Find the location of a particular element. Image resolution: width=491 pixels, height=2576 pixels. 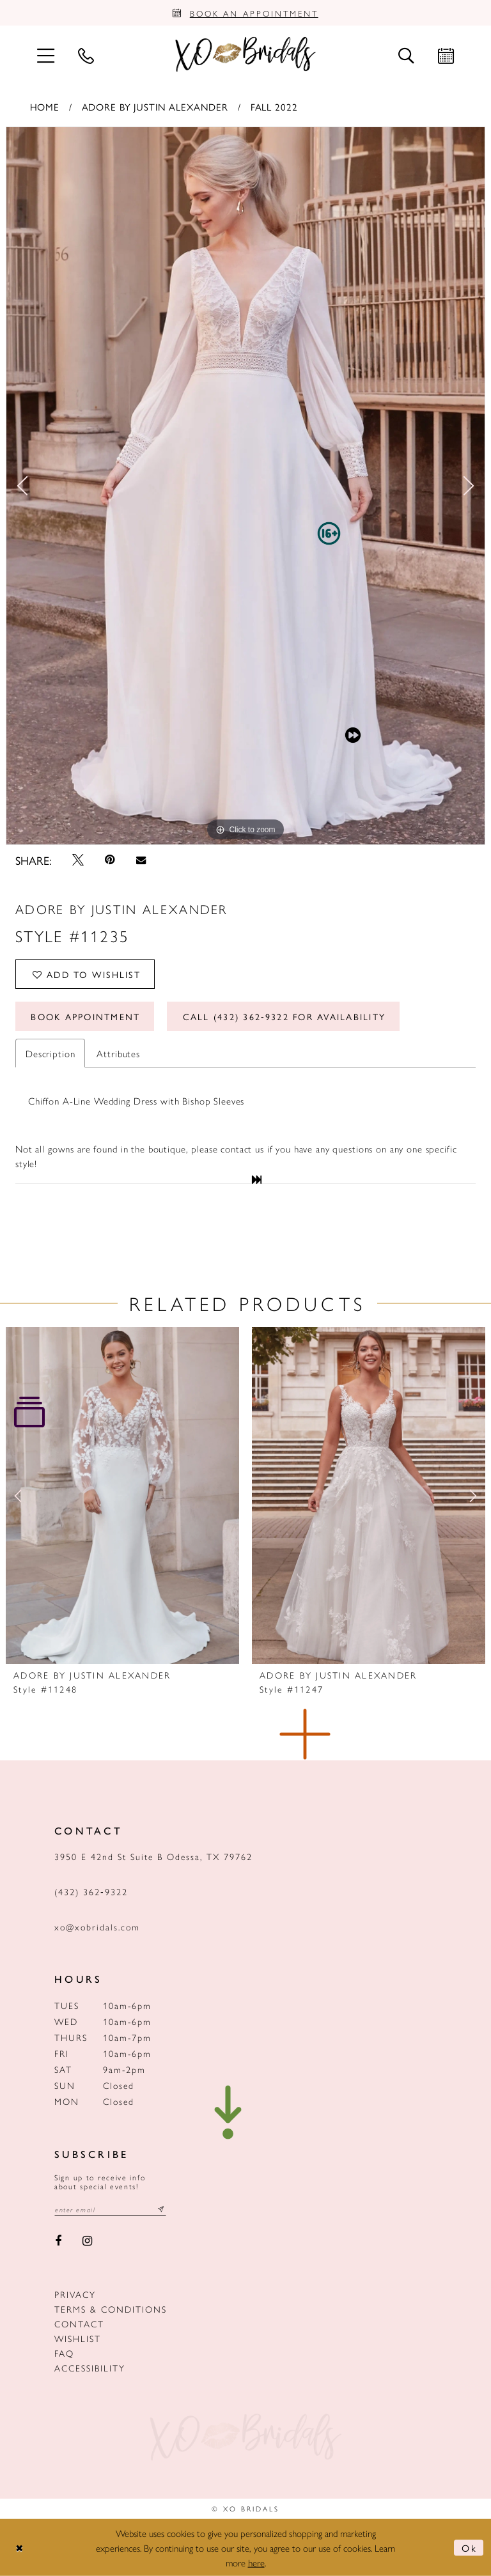

skip to the next track is located at coordinates (256, 1179).